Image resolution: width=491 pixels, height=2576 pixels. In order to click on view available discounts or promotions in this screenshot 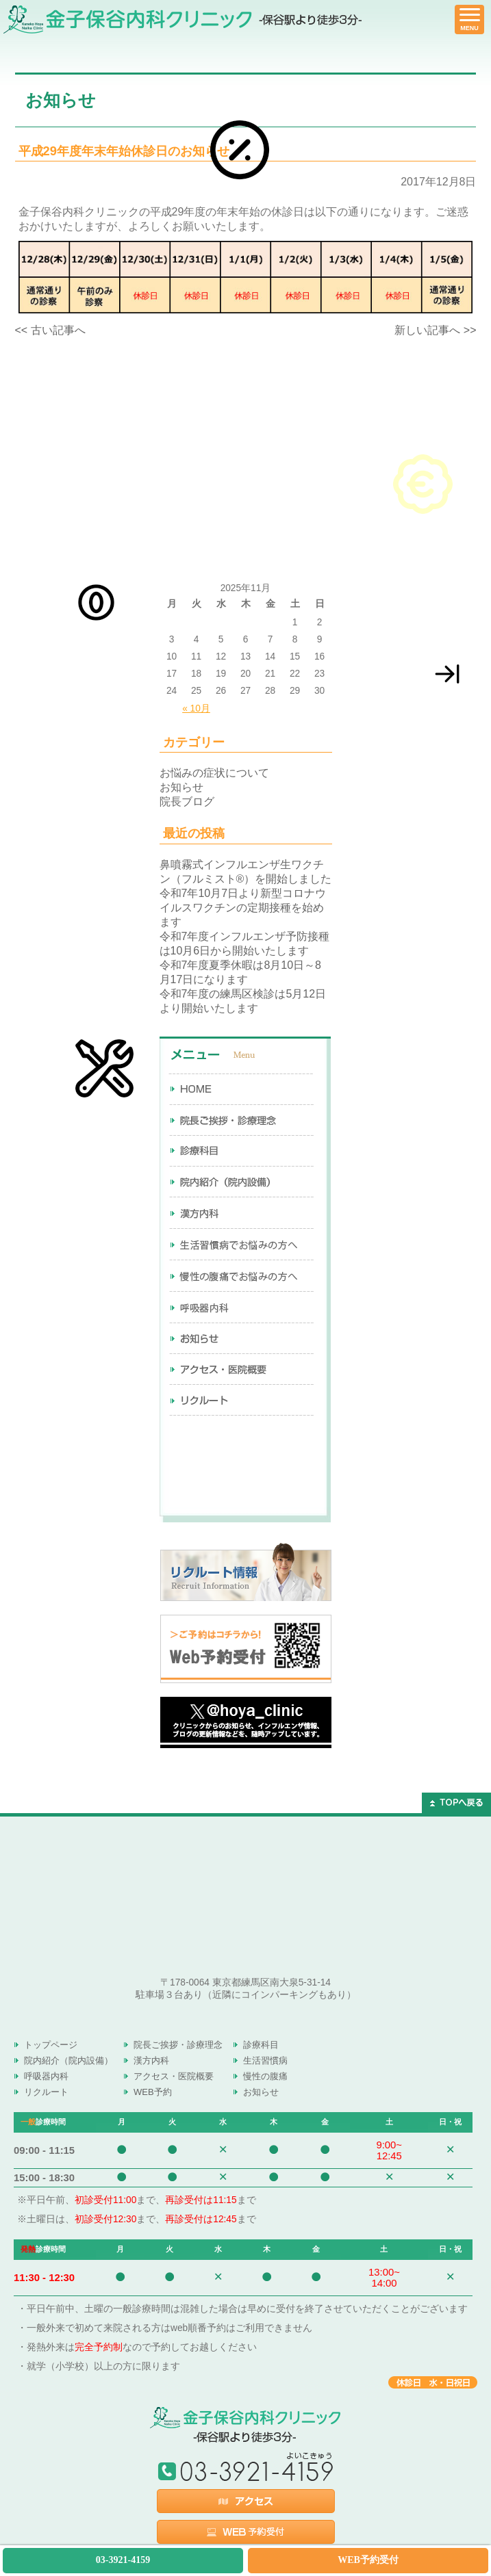, I will do `click(240, 150)`.